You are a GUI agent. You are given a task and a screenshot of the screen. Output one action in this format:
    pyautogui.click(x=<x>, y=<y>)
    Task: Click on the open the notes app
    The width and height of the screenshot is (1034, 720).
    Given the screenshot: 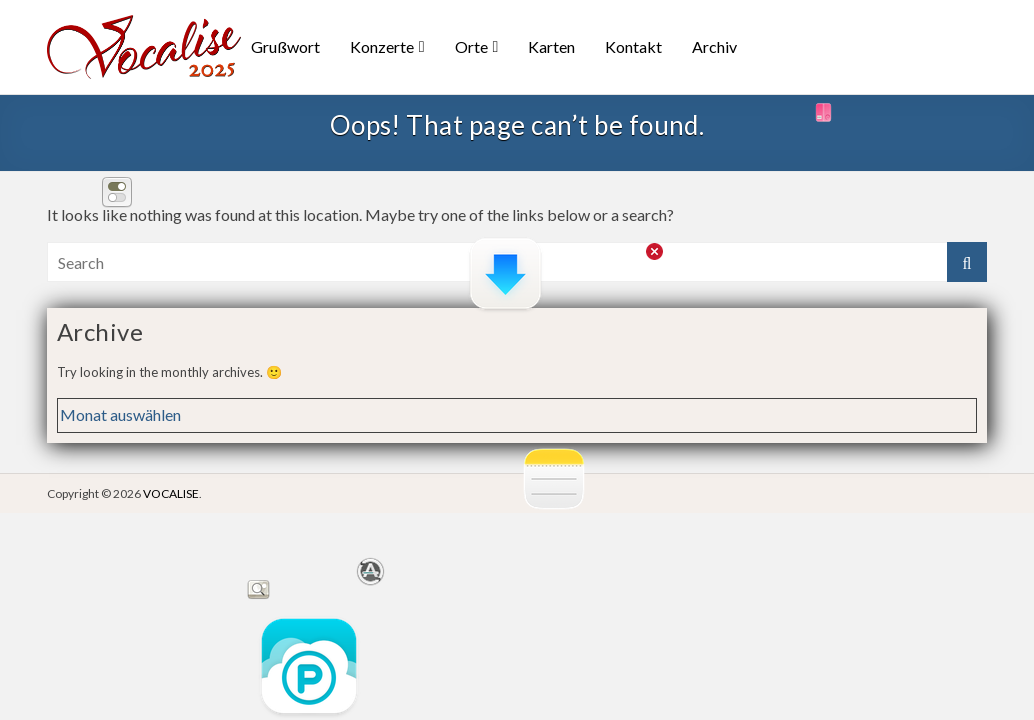 What is the action you would take?
    pyautogui.click(x=554, y=479)
    